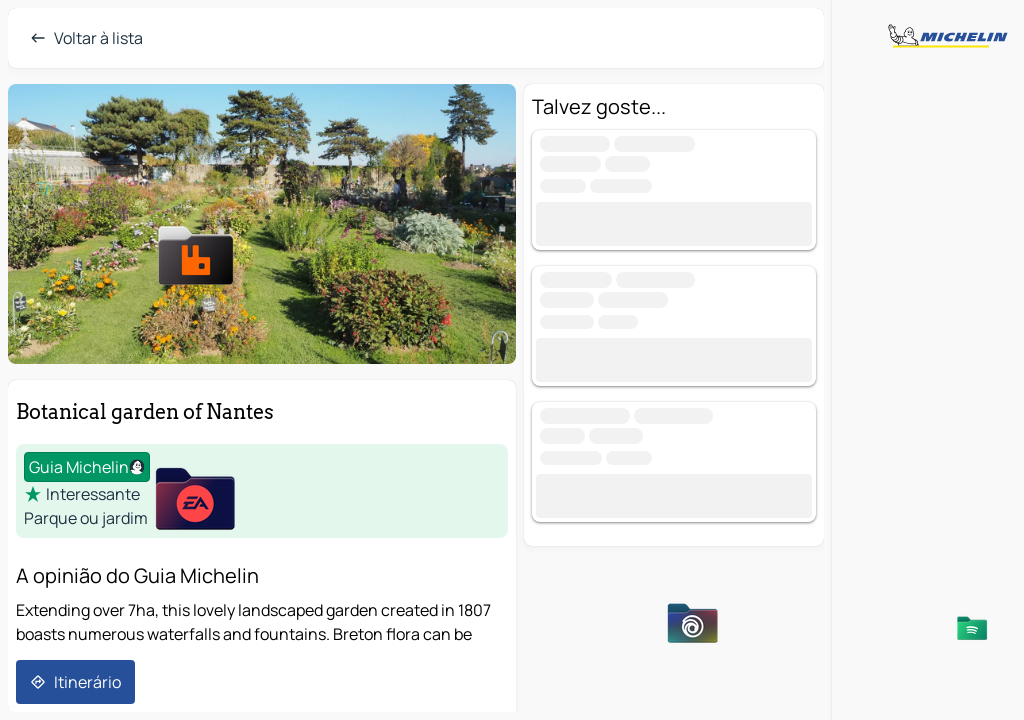 This screenshot has height=720, width=1024. What do you see at coordinates (692, 624) in the screenshot?
I see `open ubisoft connect game files folder` at bounding box center [692, 624].